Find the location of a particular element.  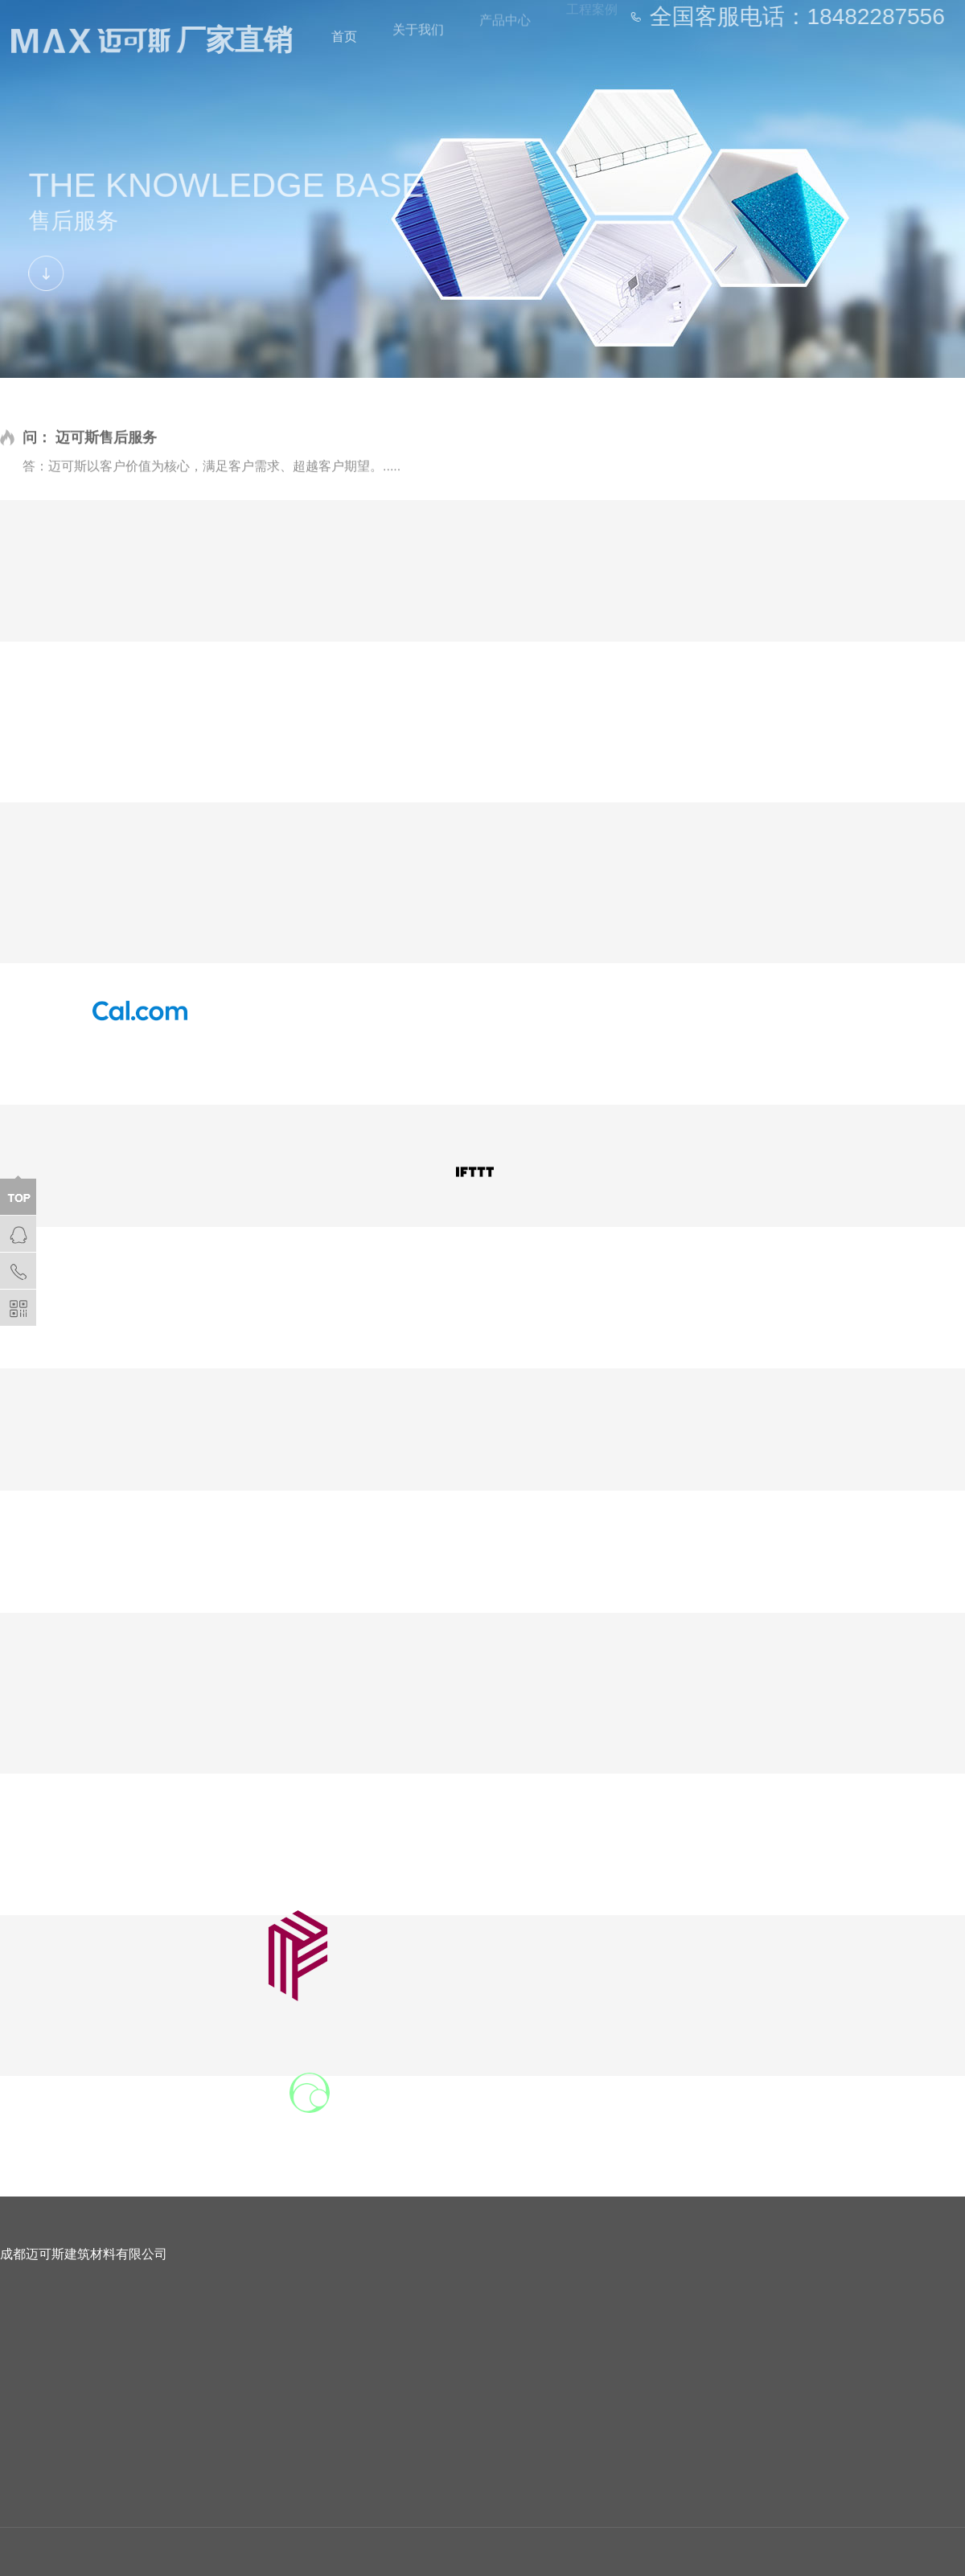

pagseguro payment service logo is located at coordinates (310, 2093).